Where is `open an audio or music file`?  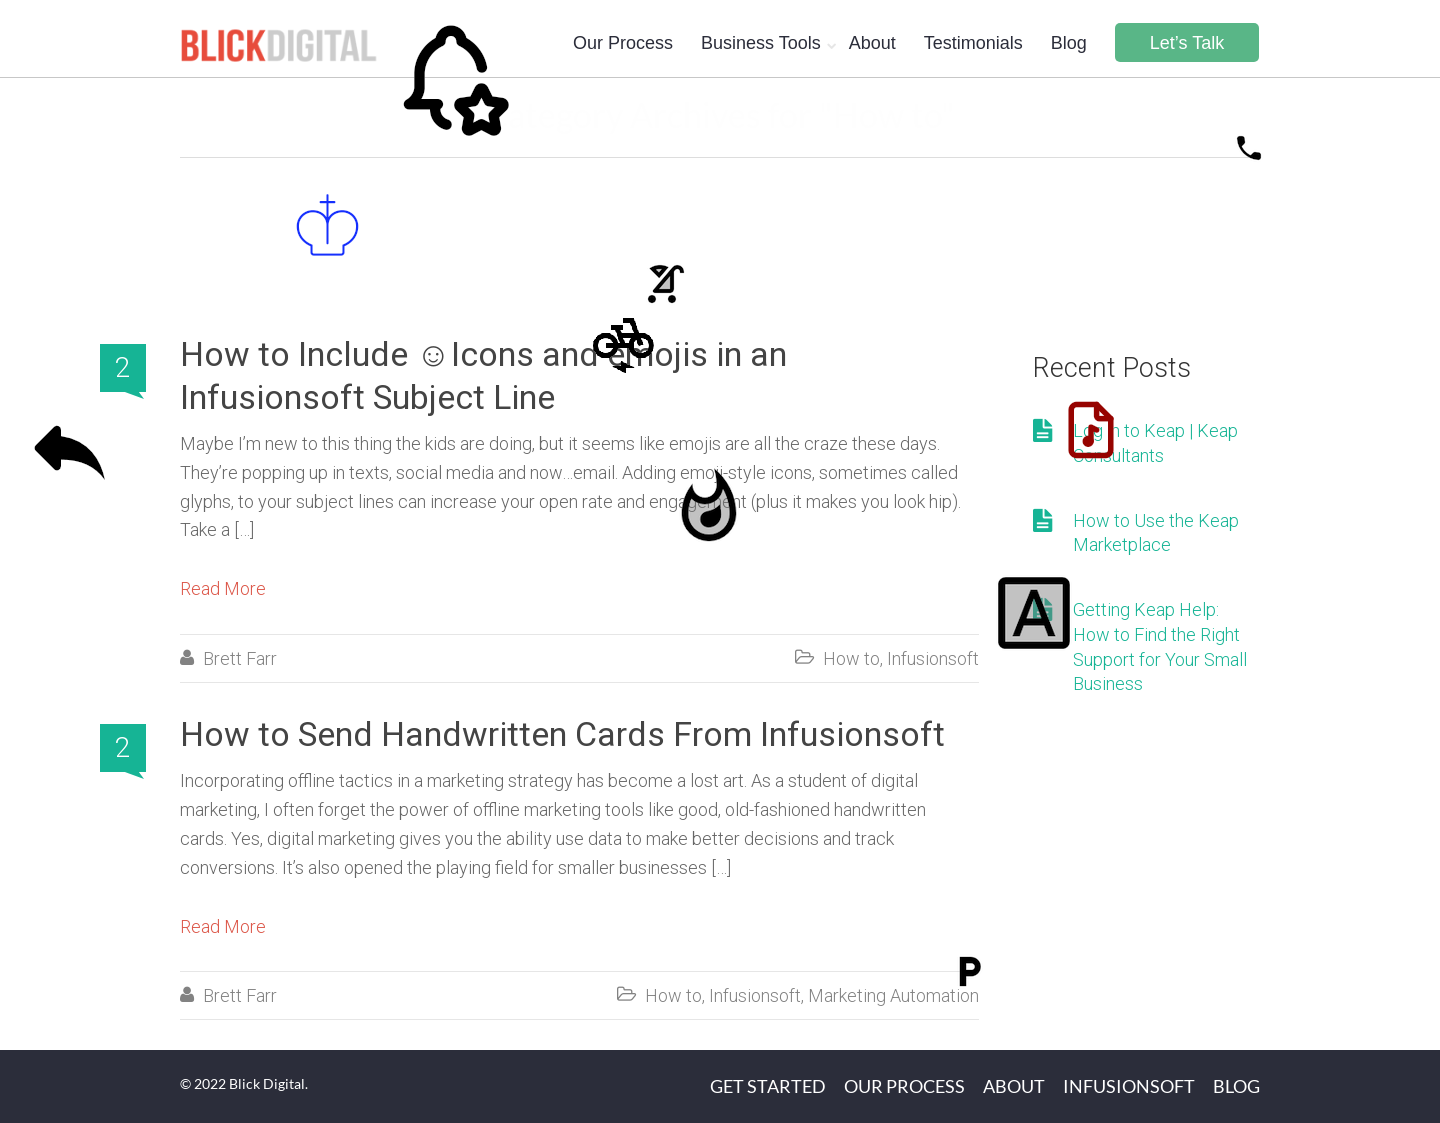
open an audio or music file is located at coordinates (1091, 430).